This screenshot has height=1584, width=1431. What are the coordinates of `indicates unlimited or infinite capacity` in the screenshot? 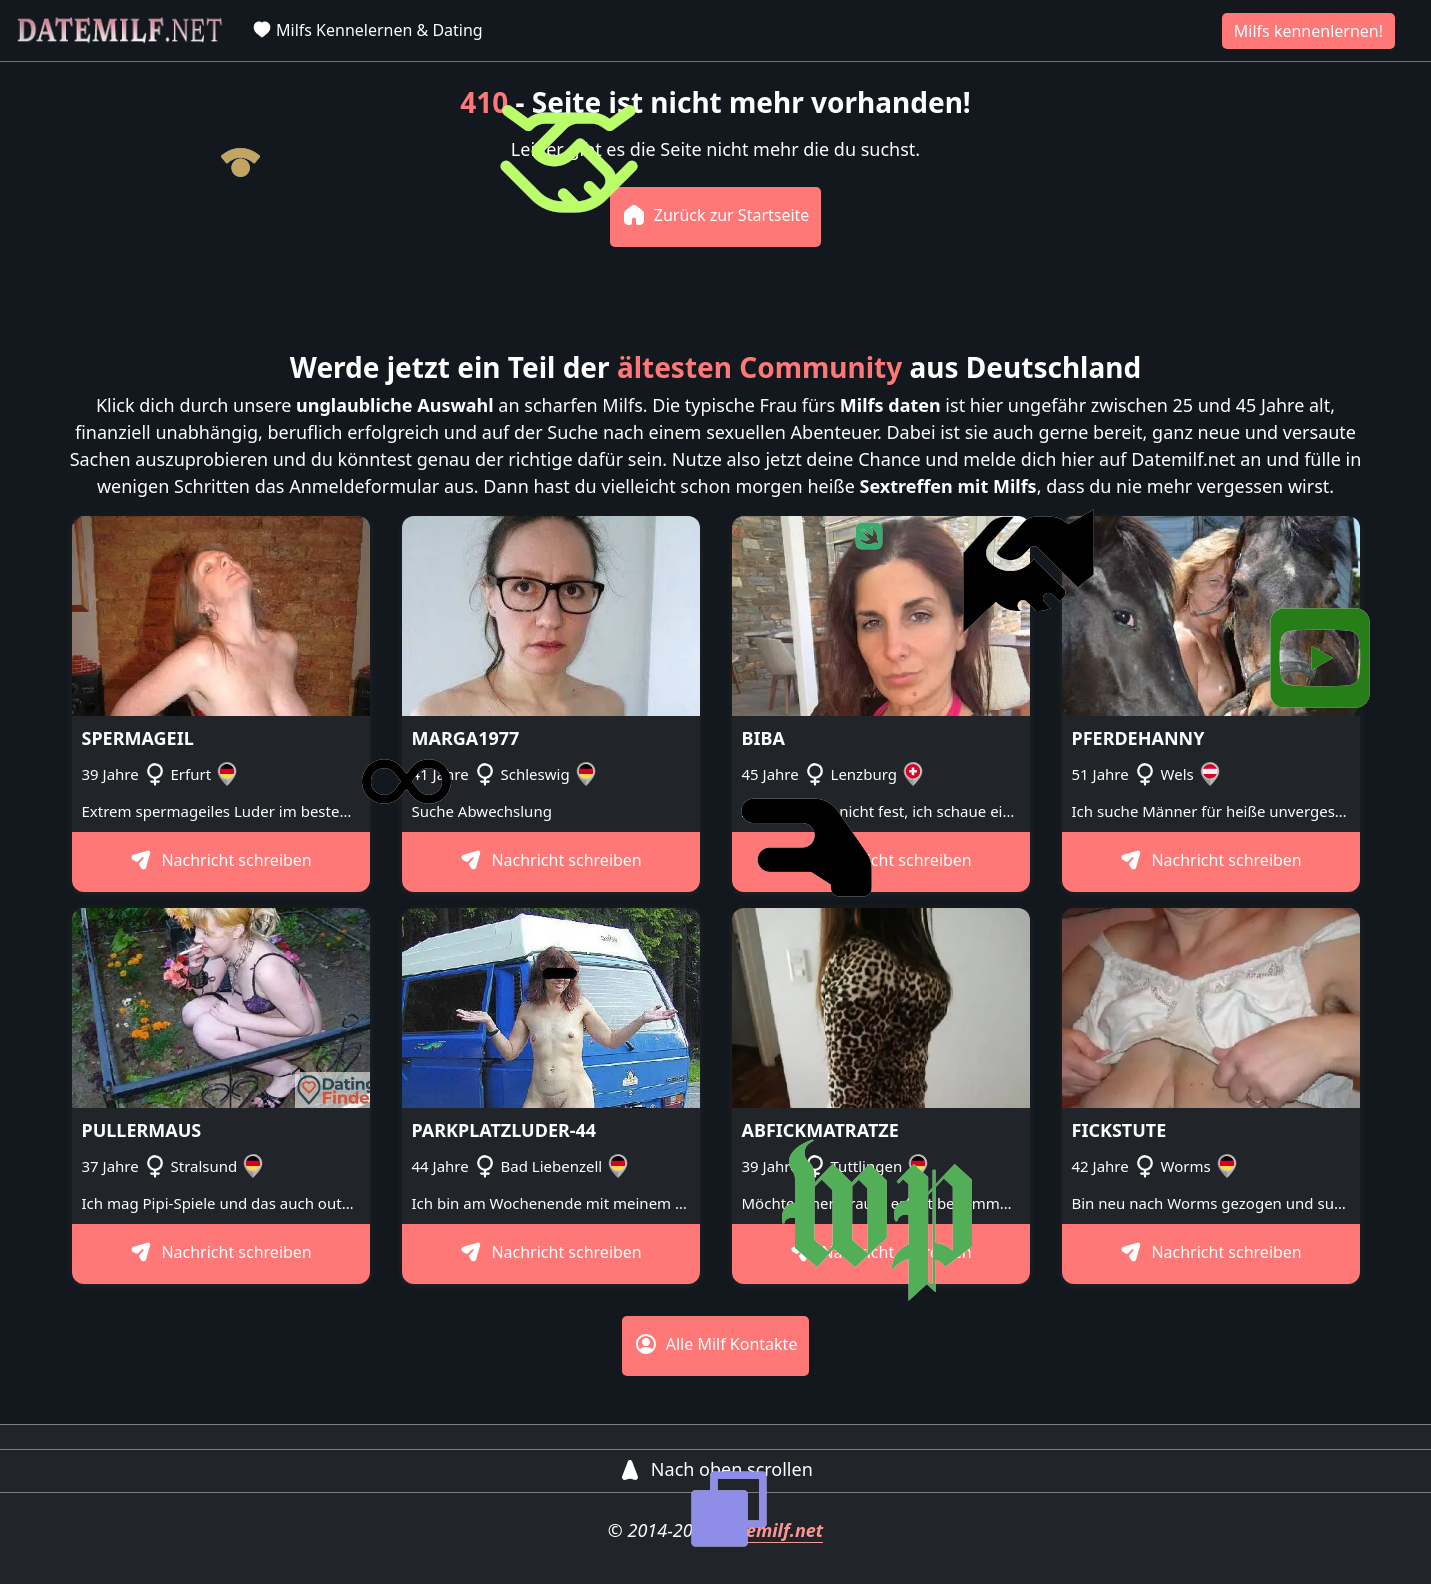 It's located at (406, 781).